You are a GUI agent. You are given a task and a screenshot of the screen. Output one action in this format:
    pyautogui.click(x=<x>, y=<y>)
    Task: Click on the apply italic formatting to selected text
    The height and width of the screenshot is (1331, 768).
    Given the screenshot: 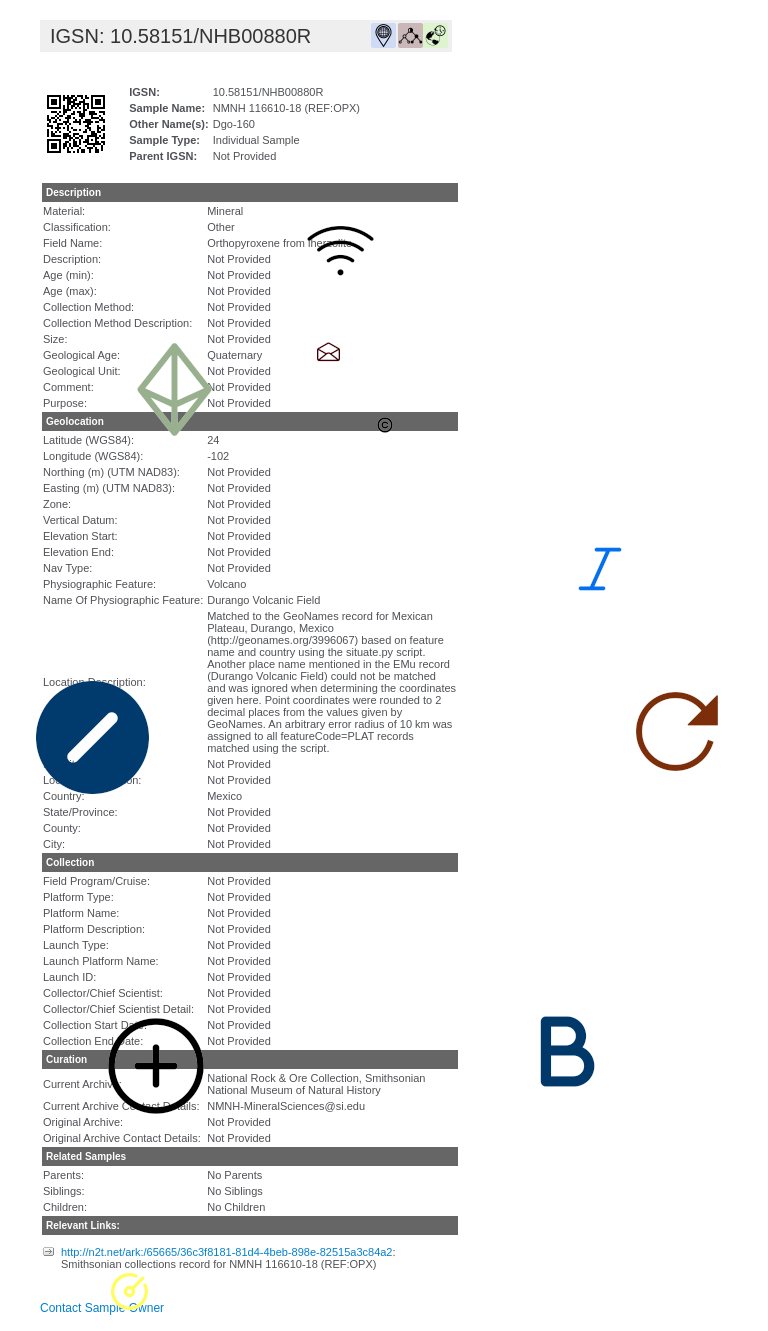 What is the action you would take?
    pyautogui.click(x=600, y=569)
    